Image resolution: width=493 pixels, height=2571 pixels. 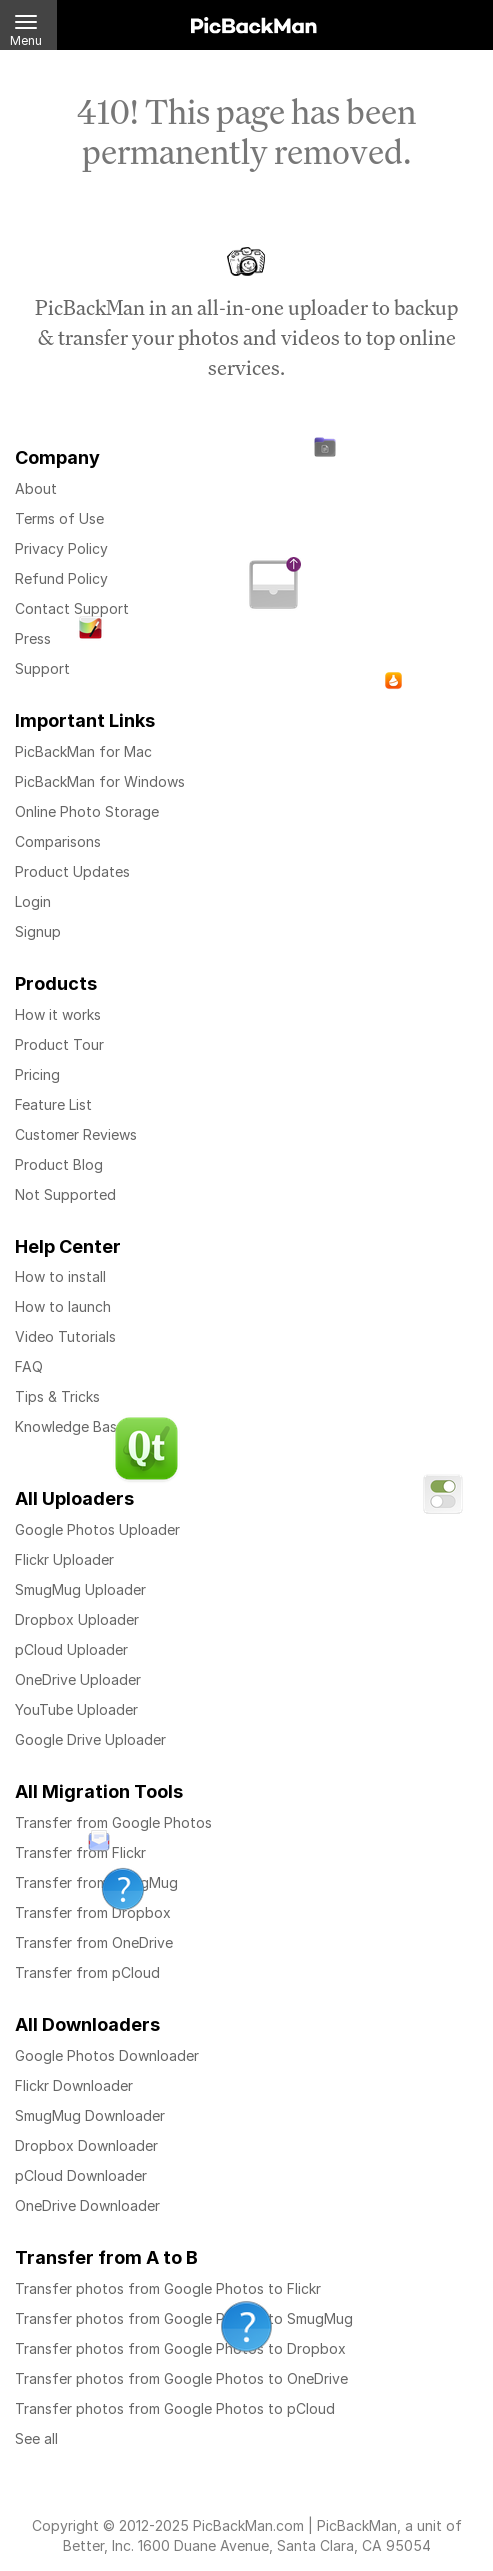 I want to click on view emails waiting to be sent, so click(x=273, y=584).